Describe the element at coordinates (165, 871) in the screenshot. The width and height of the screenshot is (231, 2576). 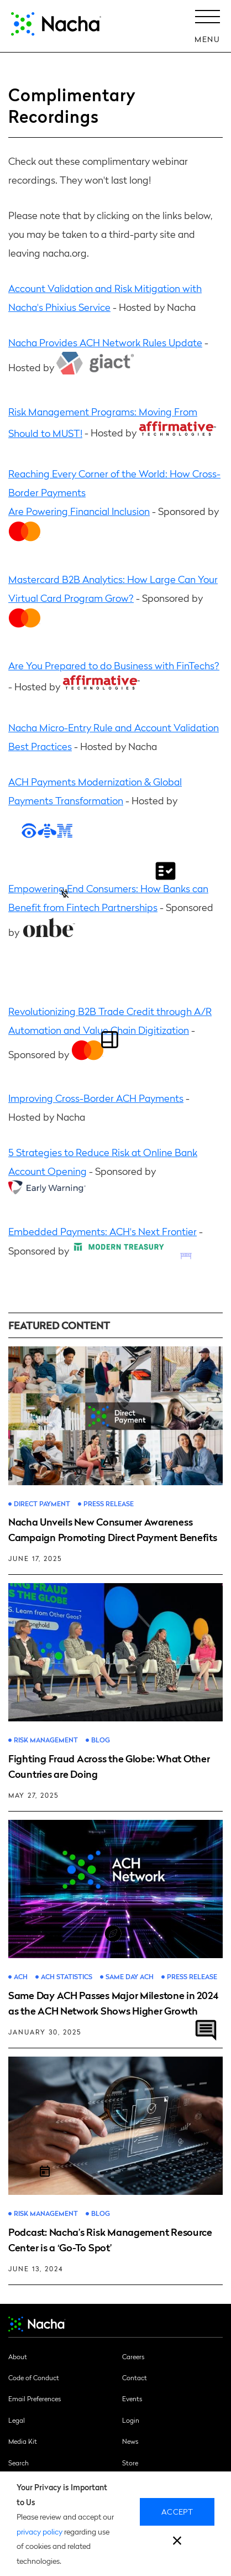
I see `verify checklist items` at that location.